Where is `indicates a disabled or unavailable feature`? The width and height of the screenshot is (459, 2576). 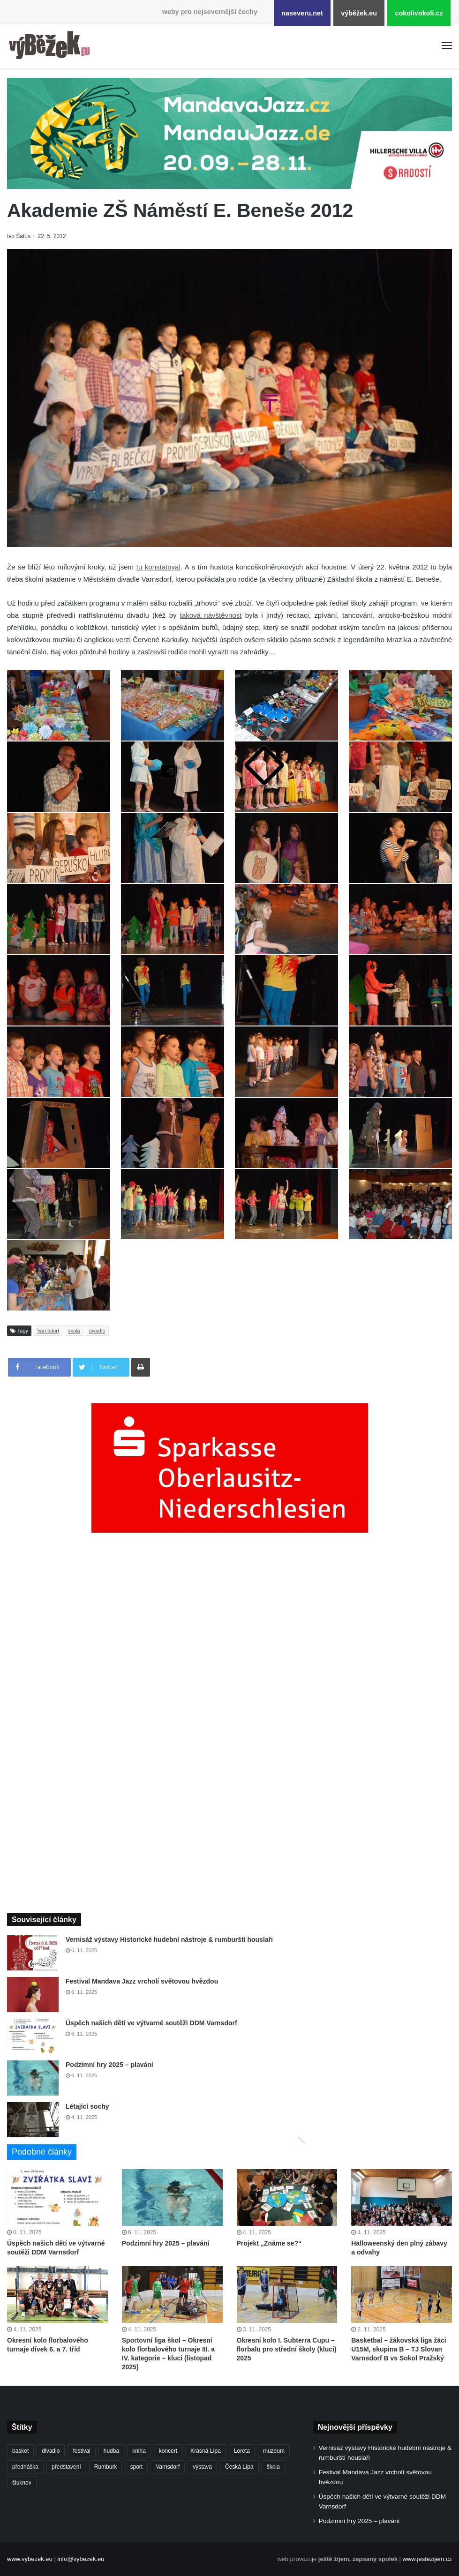
indicates a disabled or unavailable feature is located at coordinates (301, 2140).